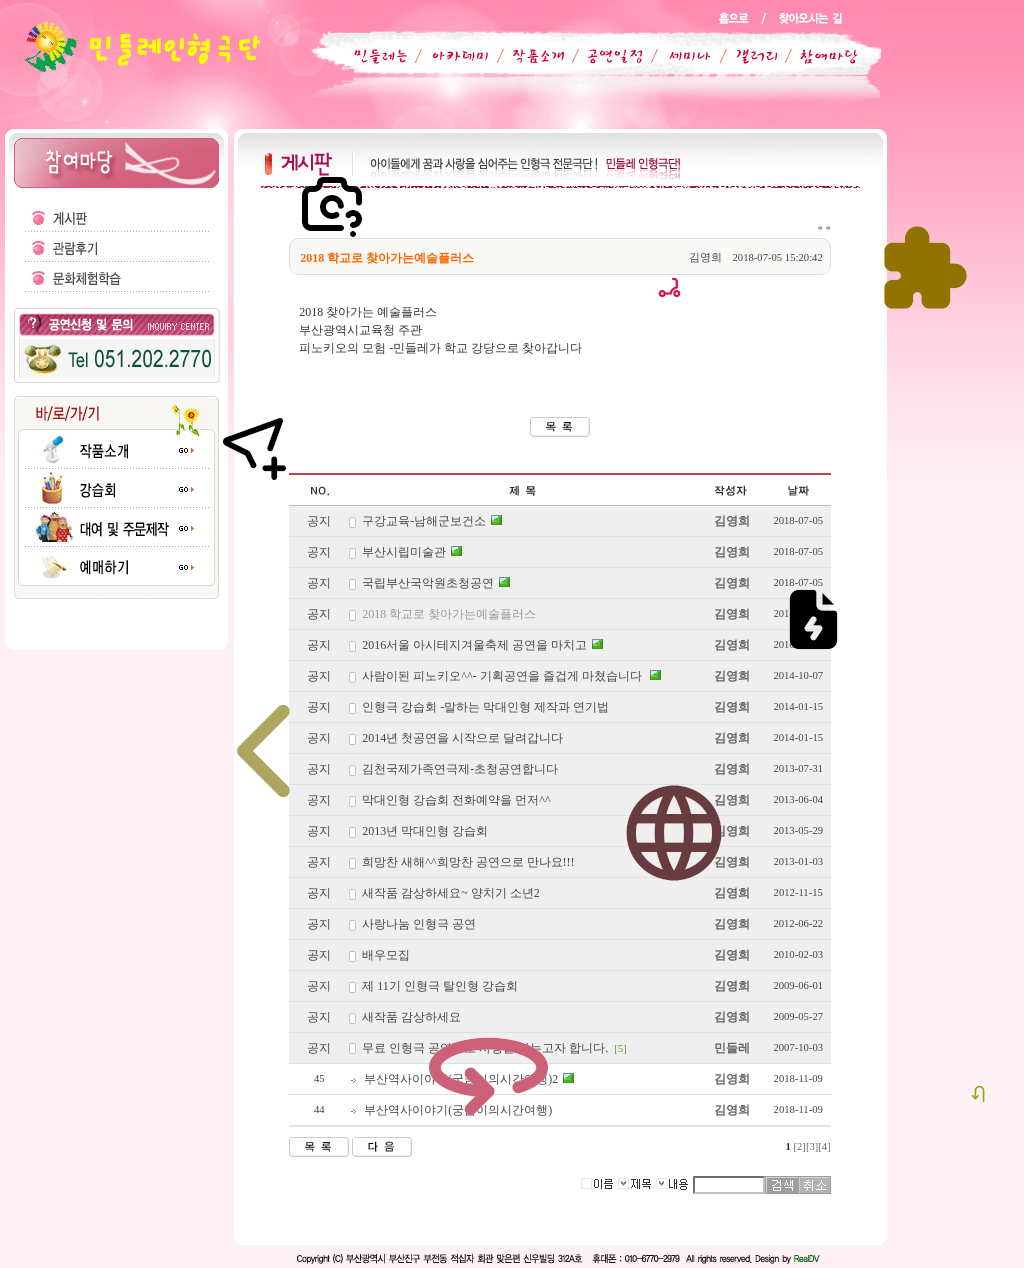 This screenshot has height=1268, width=1024. Describe the element at coordinates (925, 267) in the screenshot. I see `access plugins or extensions` at that location.